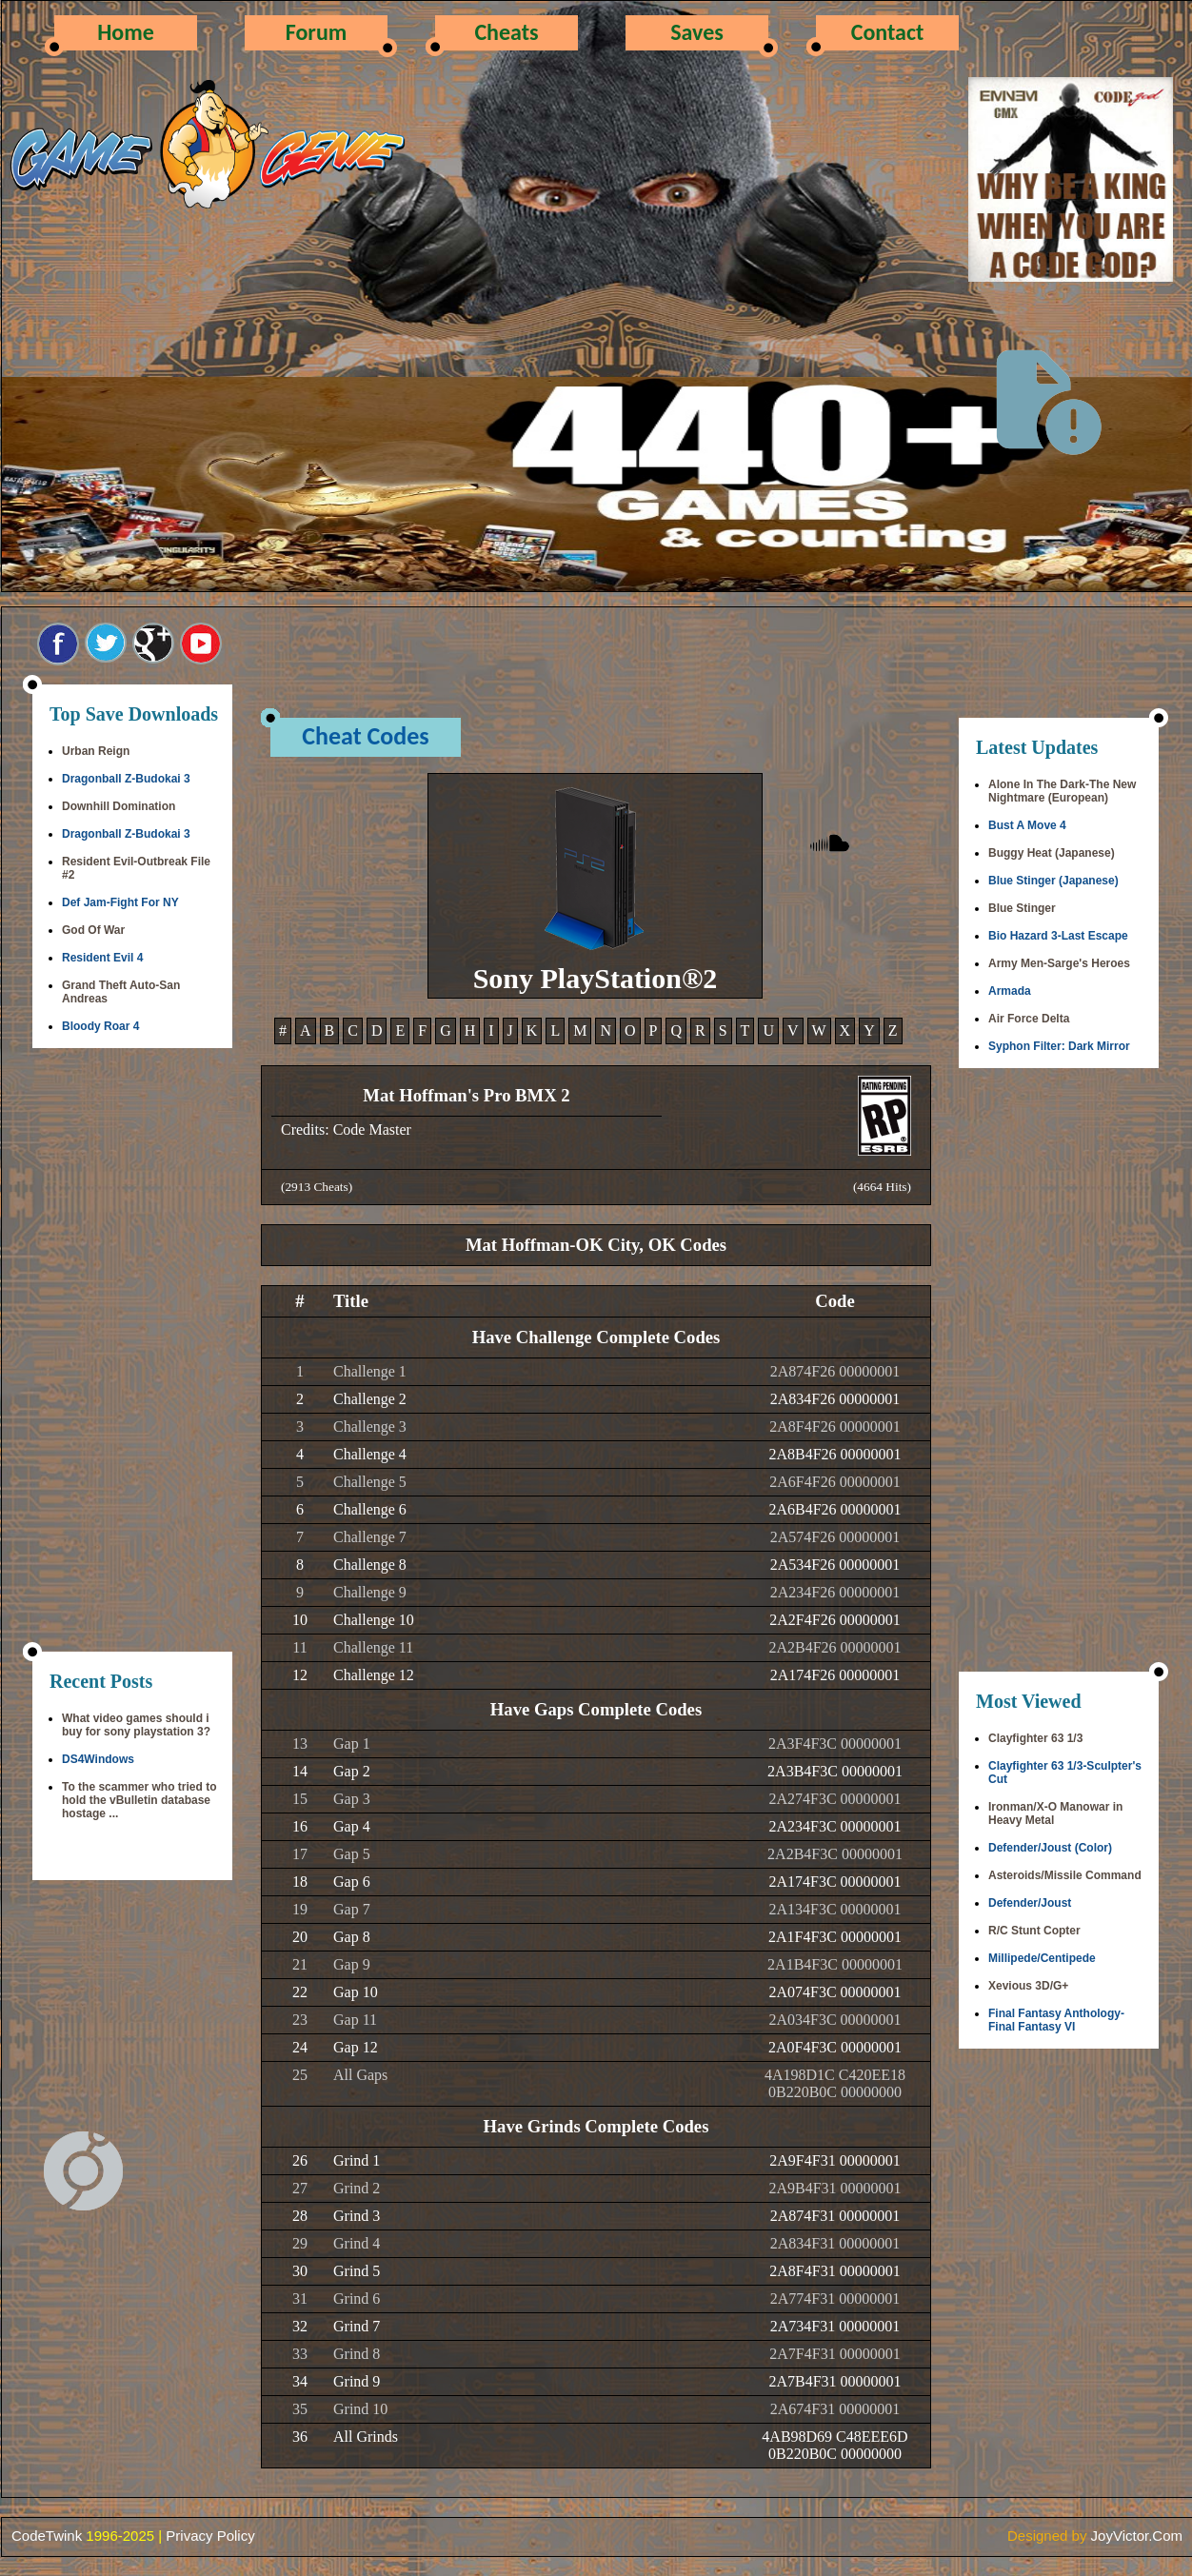  What do you see at coordinates (1045, 399) in the screenshot?
I see `file error or issue detected` at bounding box center [1045, 399].